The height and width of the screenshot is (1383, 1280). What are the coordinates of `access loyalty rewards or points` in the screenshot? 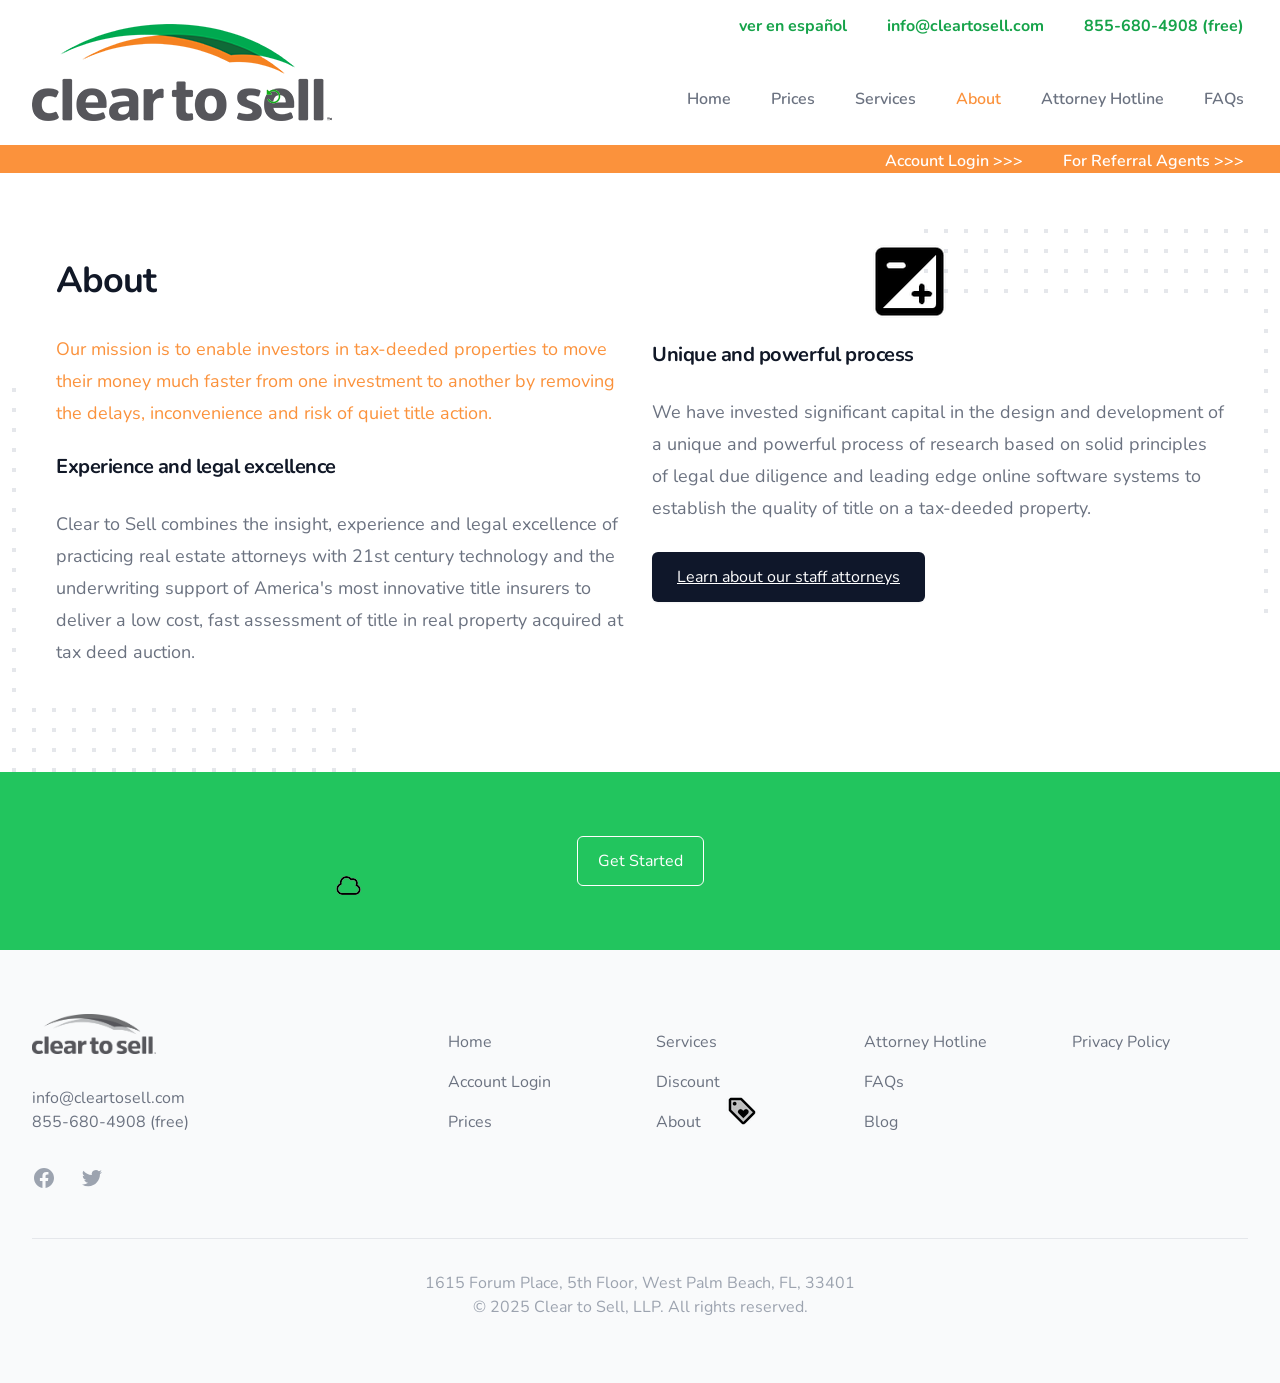 It's located at (742, 1111).